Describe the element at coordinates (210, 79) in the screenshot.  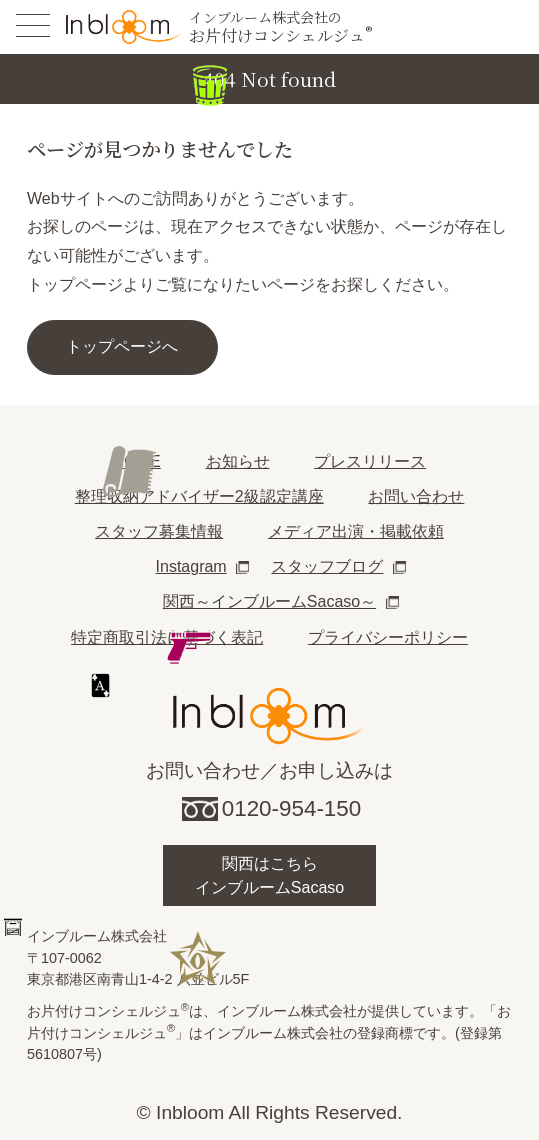
I see `indicates a full inventory or storage container` at that location.